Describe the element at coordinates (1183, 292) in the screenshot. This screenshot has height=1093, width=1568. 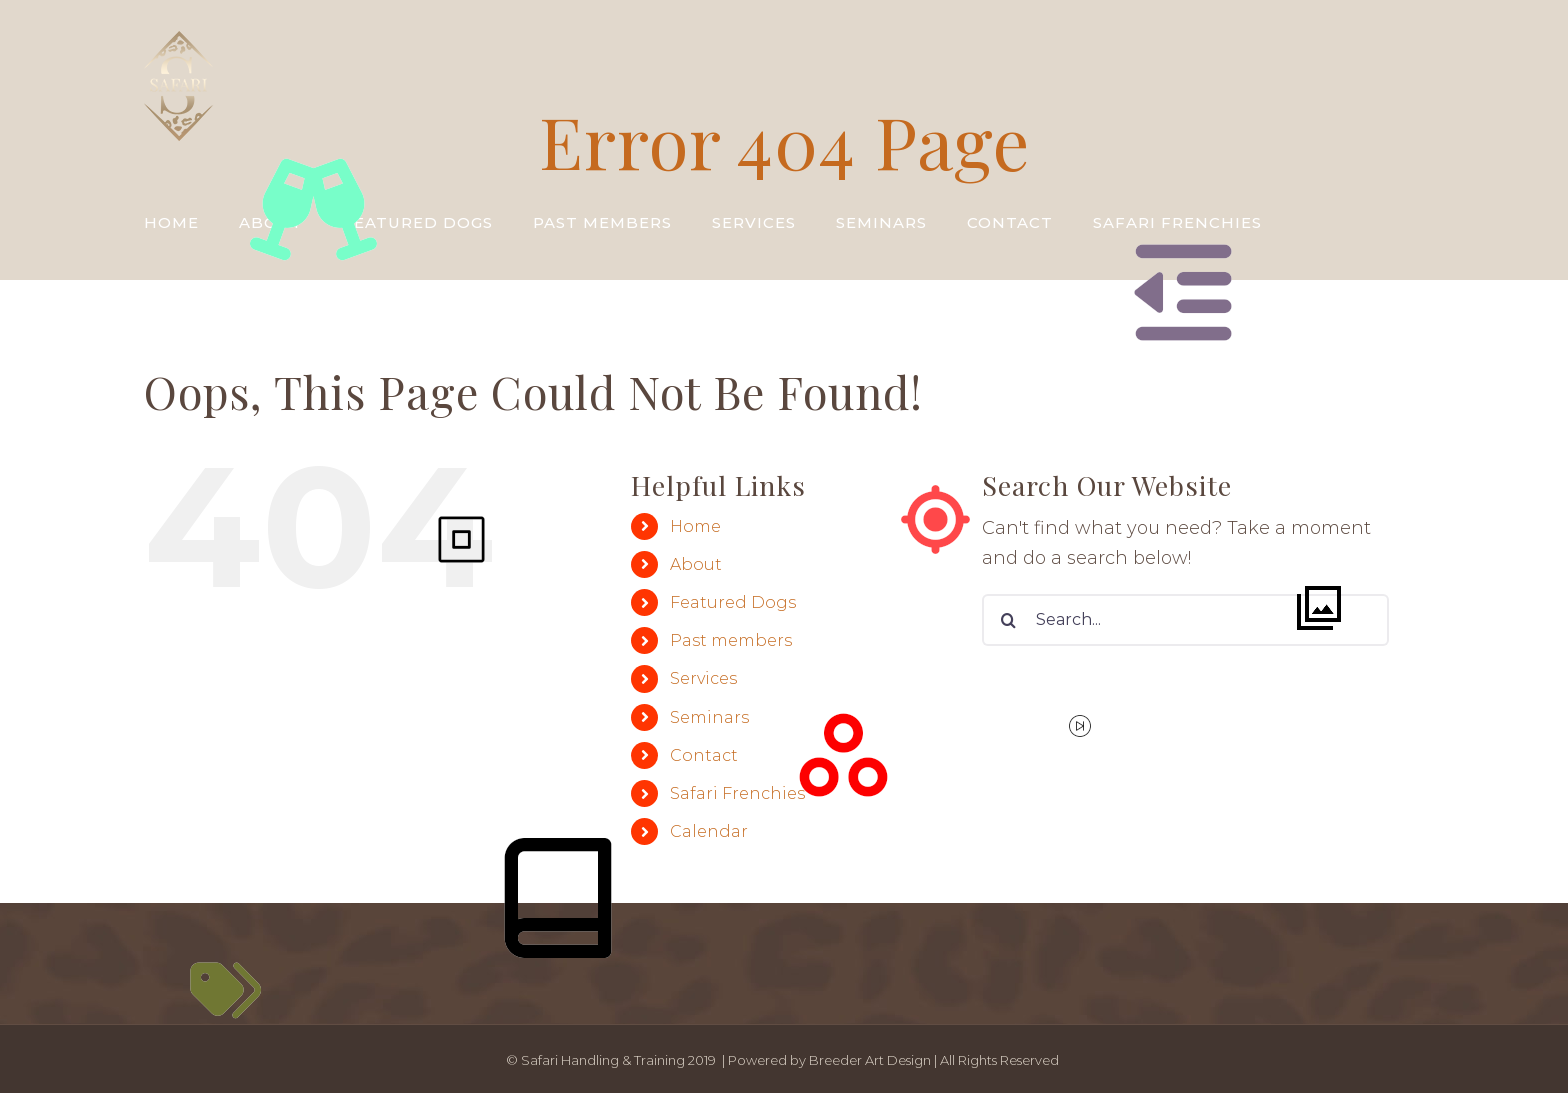
I see `decrease text indentation` at that location.